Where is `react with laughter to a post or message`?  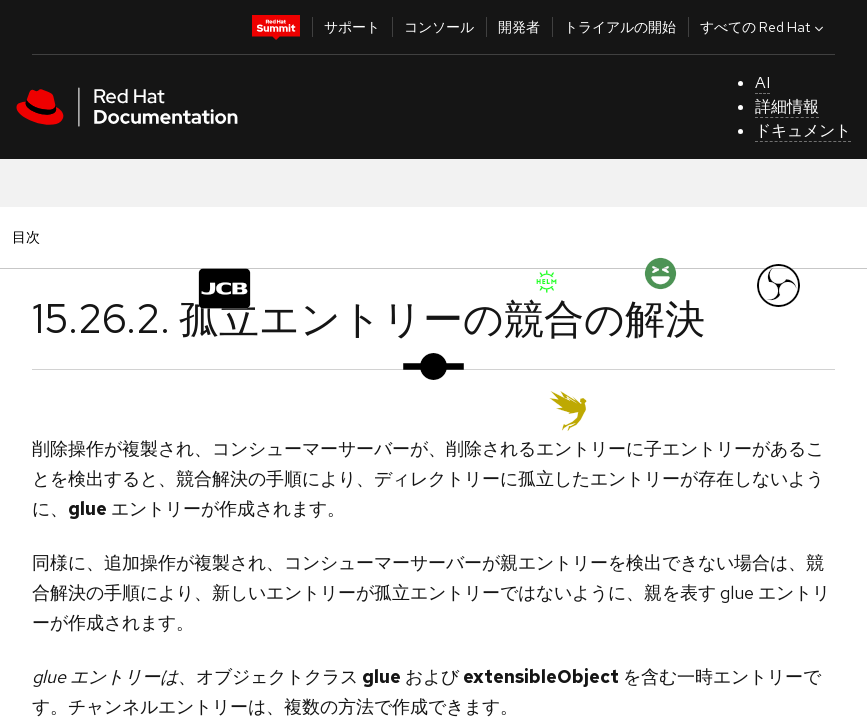 react with laughter to a post or message is located at coordinates (660, 273).